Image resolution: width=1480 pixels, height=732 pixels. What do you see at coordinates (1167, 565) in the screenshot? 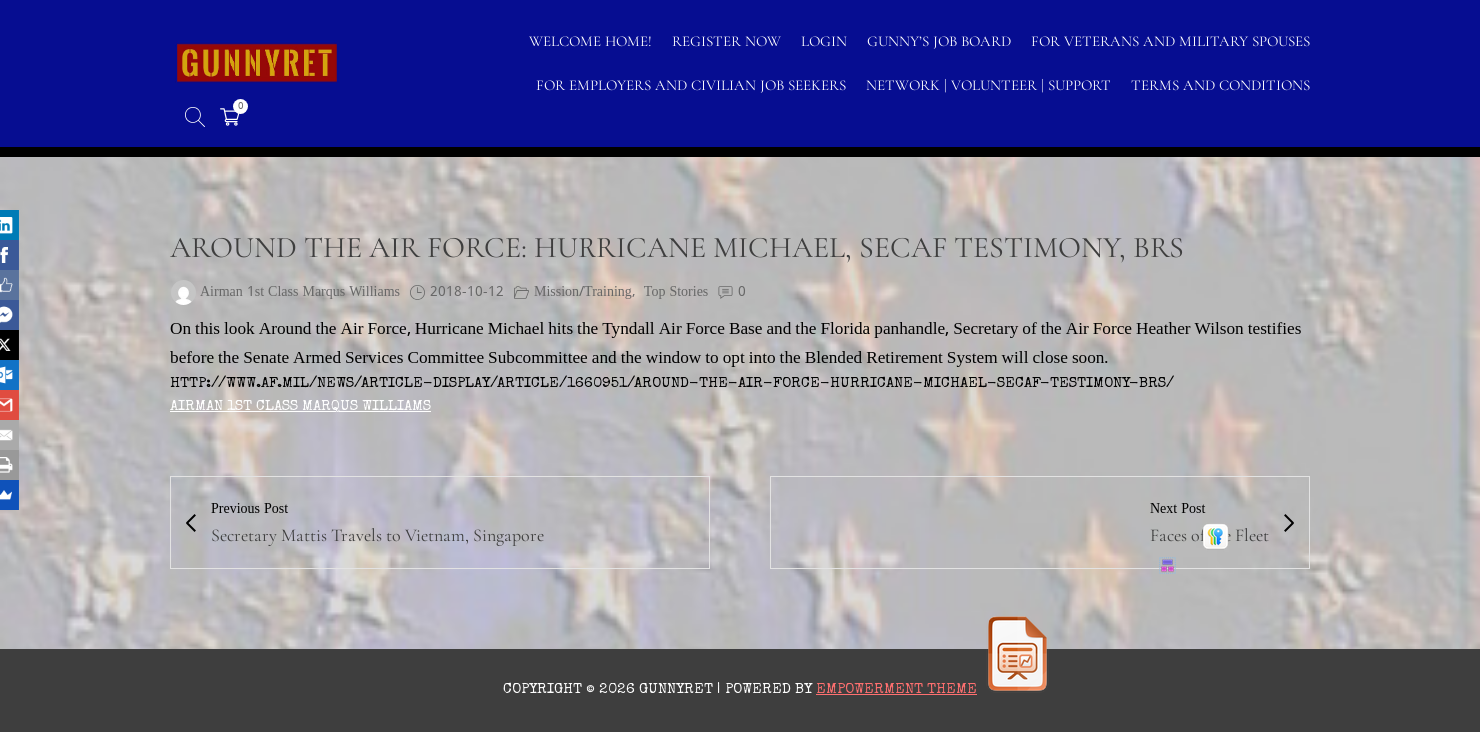
I see `select all items in the current view` at bounding box center [1167, 565].